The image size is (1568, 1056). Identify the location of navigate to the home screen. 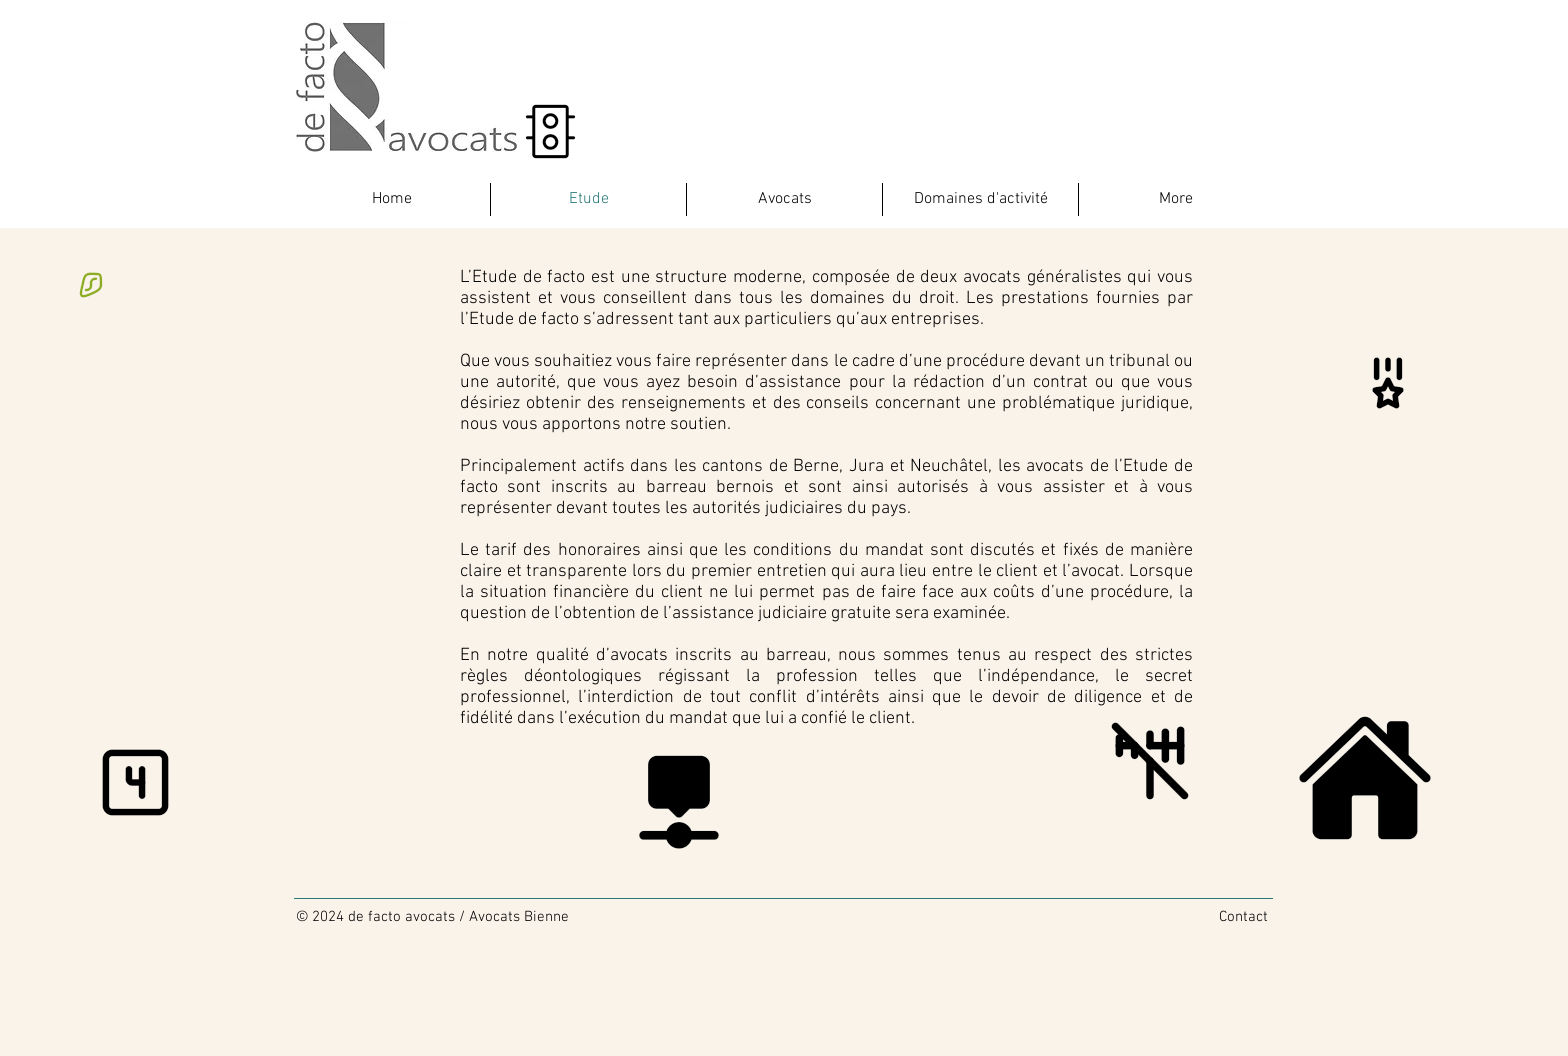
(1365, 778).